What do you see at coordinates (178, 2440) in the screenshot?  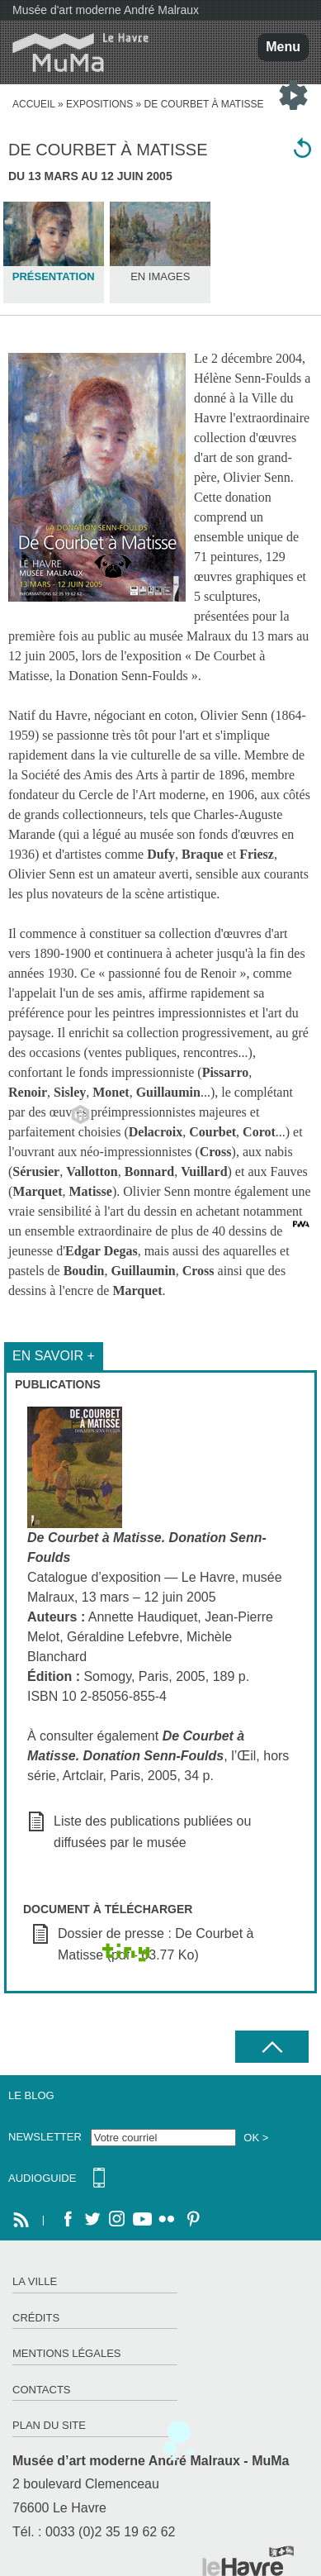 I see `taichi graphics company logo` at bounding box center [178, 2440].